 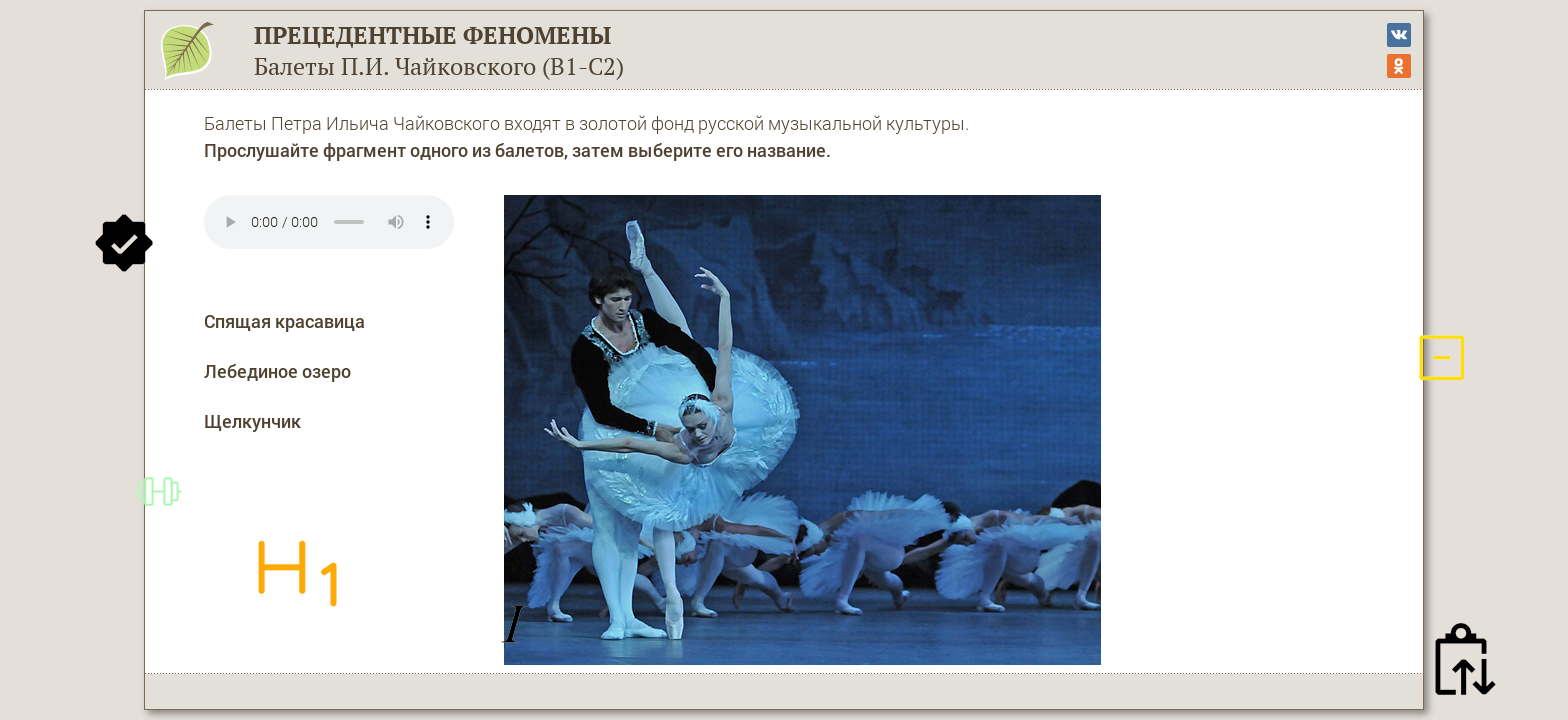 What do you see at coordinates (1461, 659) in the screenshot?
I see `copy to clipboard` at bounding box center [1461, 659].